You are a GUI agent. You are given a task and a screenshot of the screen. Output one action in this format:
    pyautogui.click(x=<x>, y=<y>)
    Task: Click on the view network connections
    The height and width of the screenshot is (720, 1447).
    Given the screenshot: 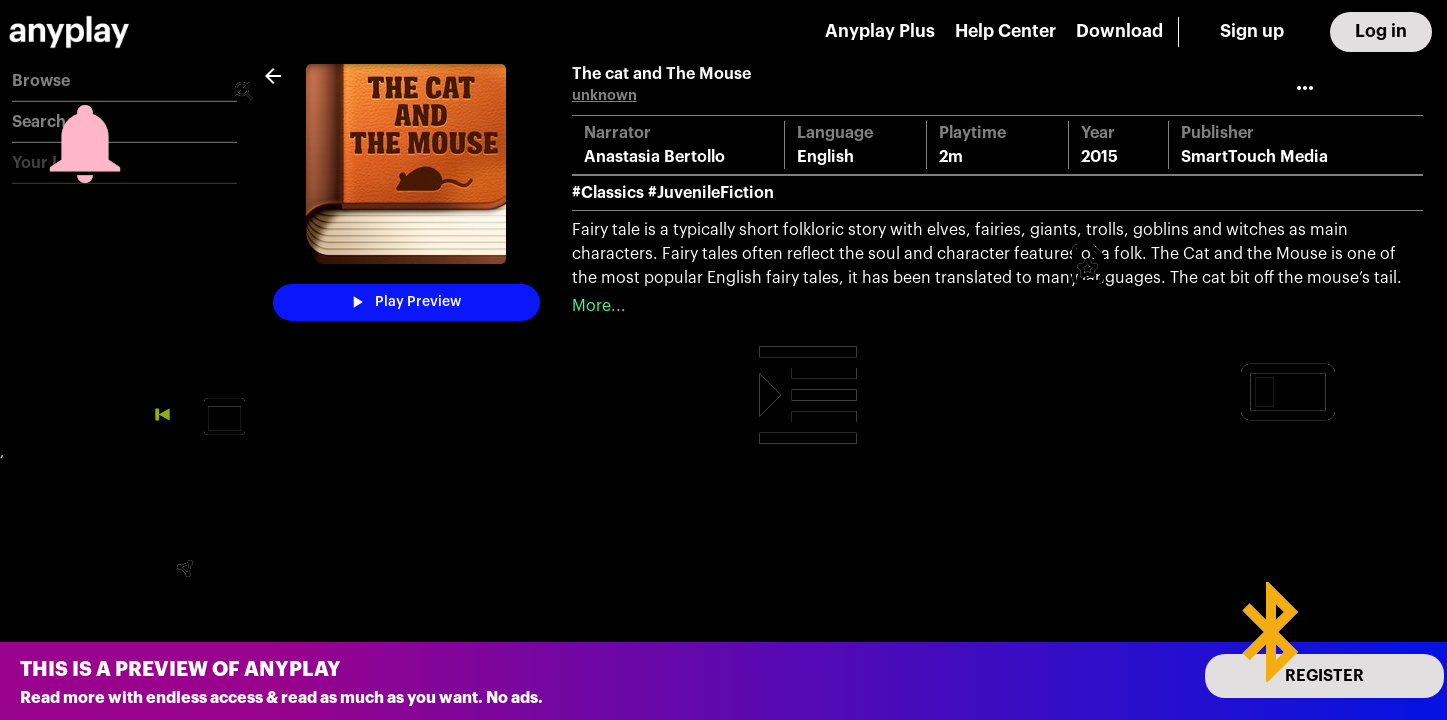 What is the action you would take?
    pyautogui.click(x=185, y=568)
    